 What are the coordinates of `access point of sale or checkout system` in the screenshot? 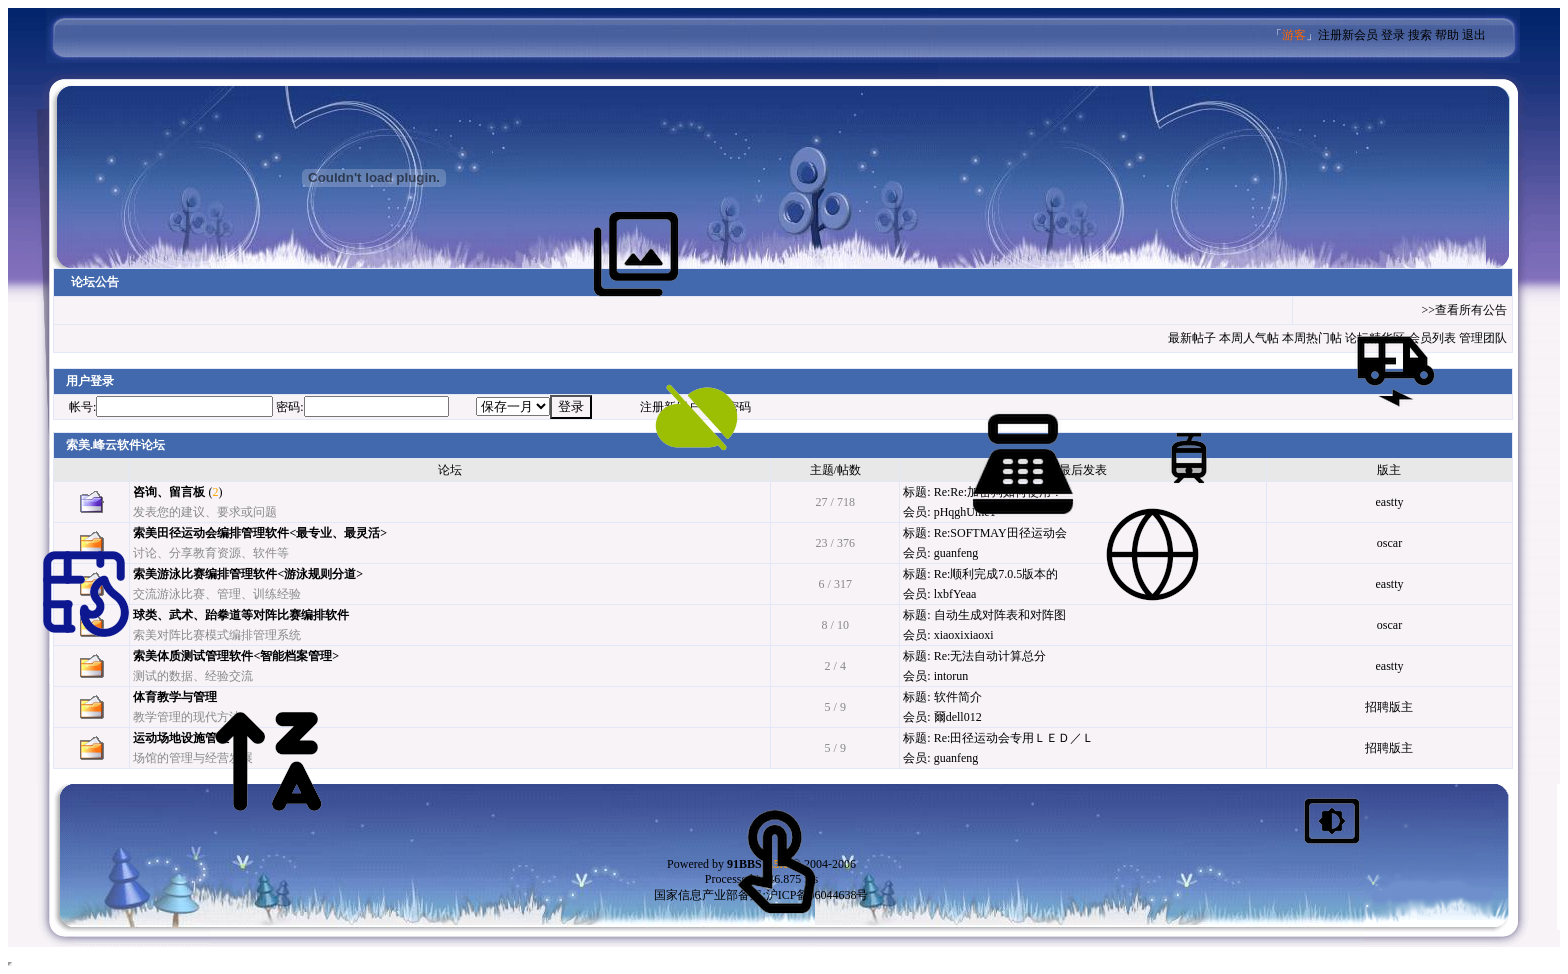 It's located at (1023, 464).